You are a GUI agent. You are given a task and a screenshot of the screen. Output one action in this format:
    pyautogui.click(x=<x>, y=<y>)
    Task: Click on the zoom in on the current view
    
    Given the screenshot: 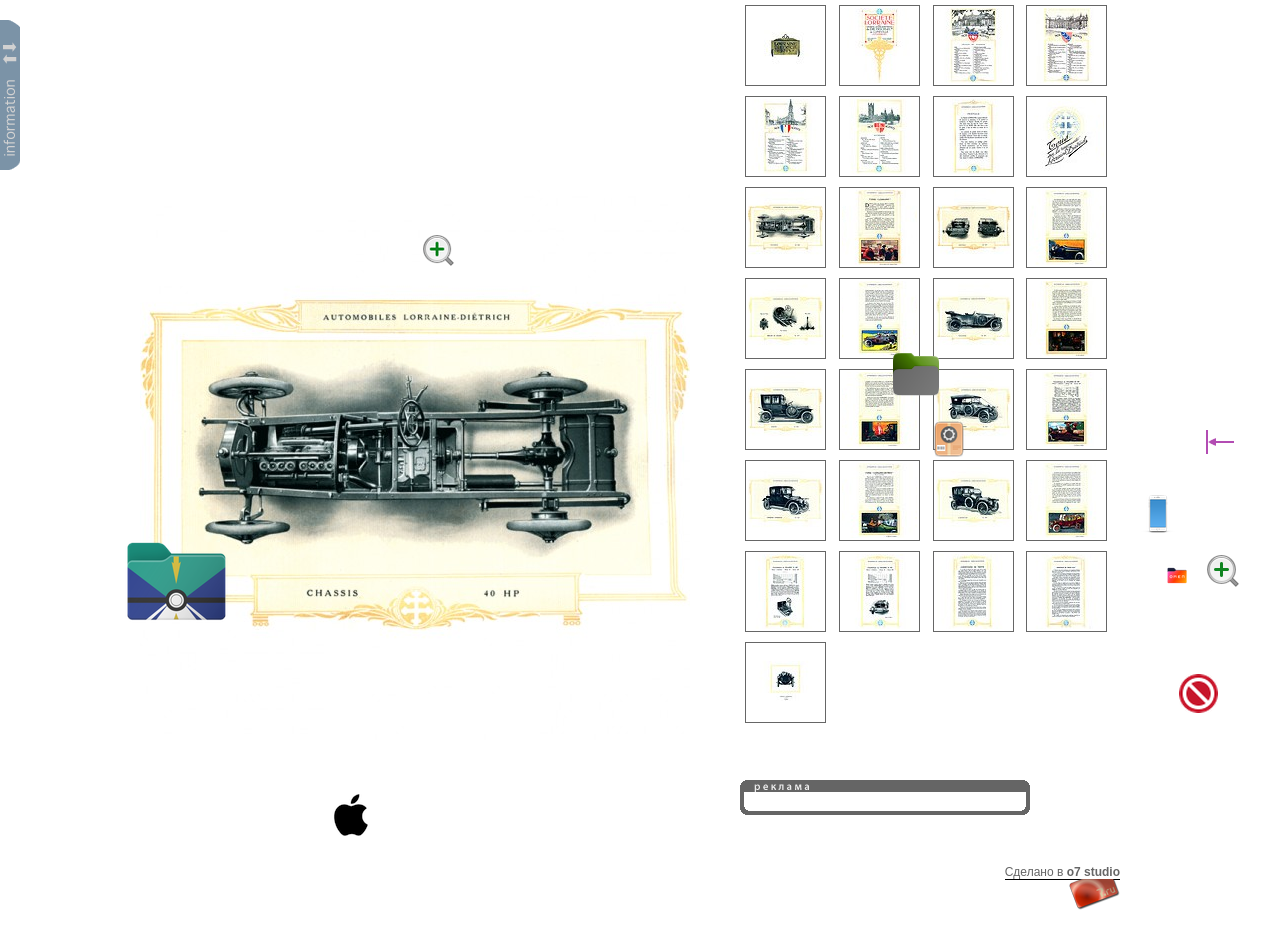 What is the action you would take?
    pyautogui.click(x=1223, y=571)
    